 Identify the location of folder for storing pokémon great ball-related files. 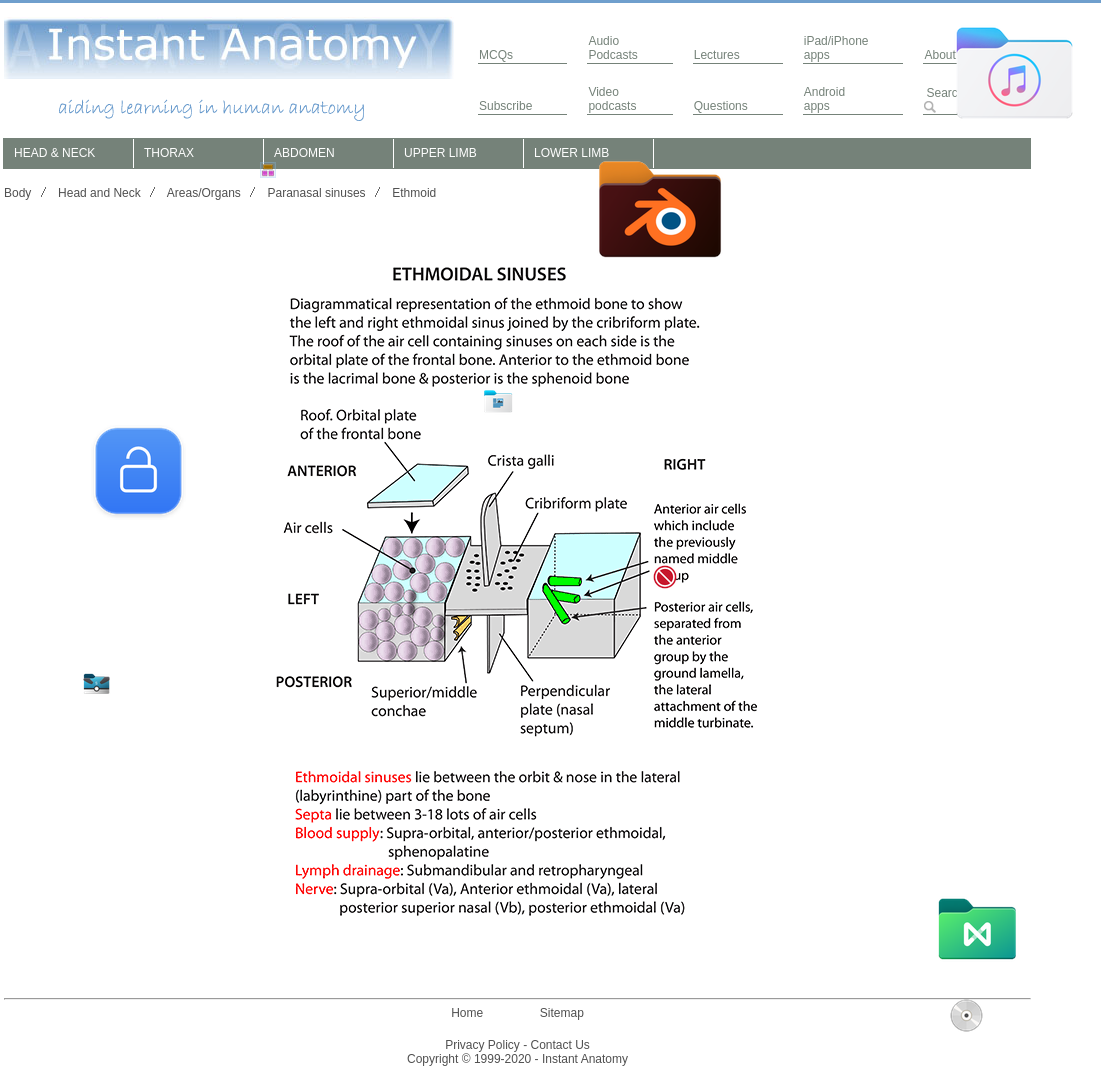
(96, 684).